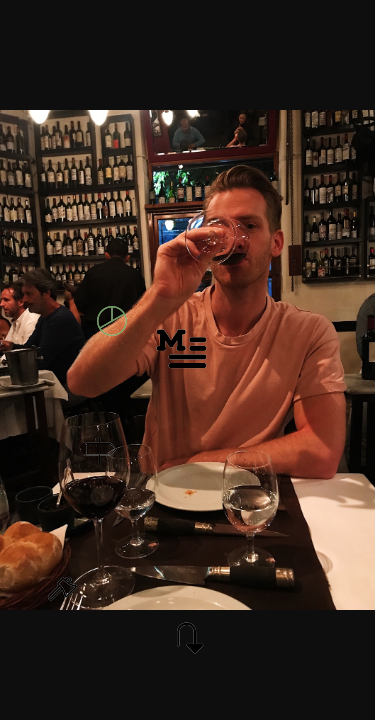 This screenshot has width=375, height=720. What do you see at coordinates (112, 321) in the screenshot?
I see `view analytics or statistics breakdown` at bounding box center [112, 321].